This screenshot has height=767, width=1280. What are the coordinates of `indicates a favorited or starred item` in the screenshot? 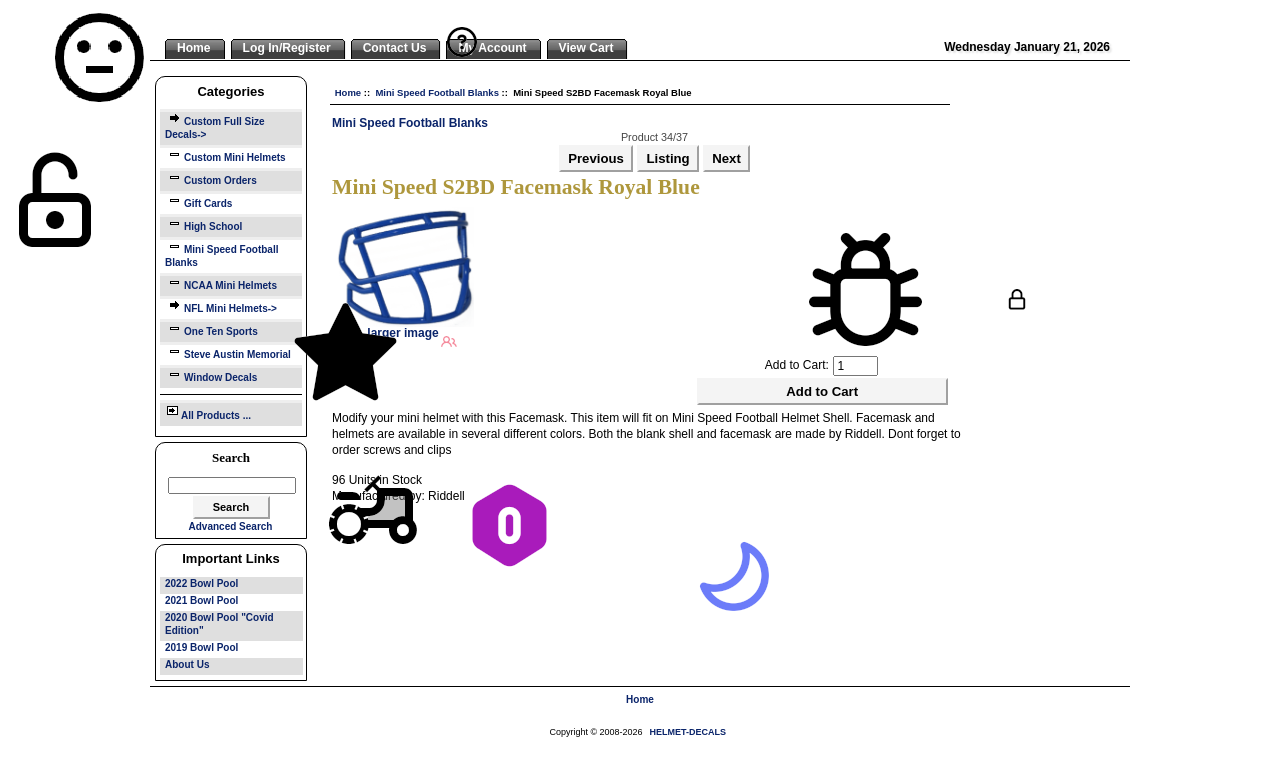 It's located at (345, 356).